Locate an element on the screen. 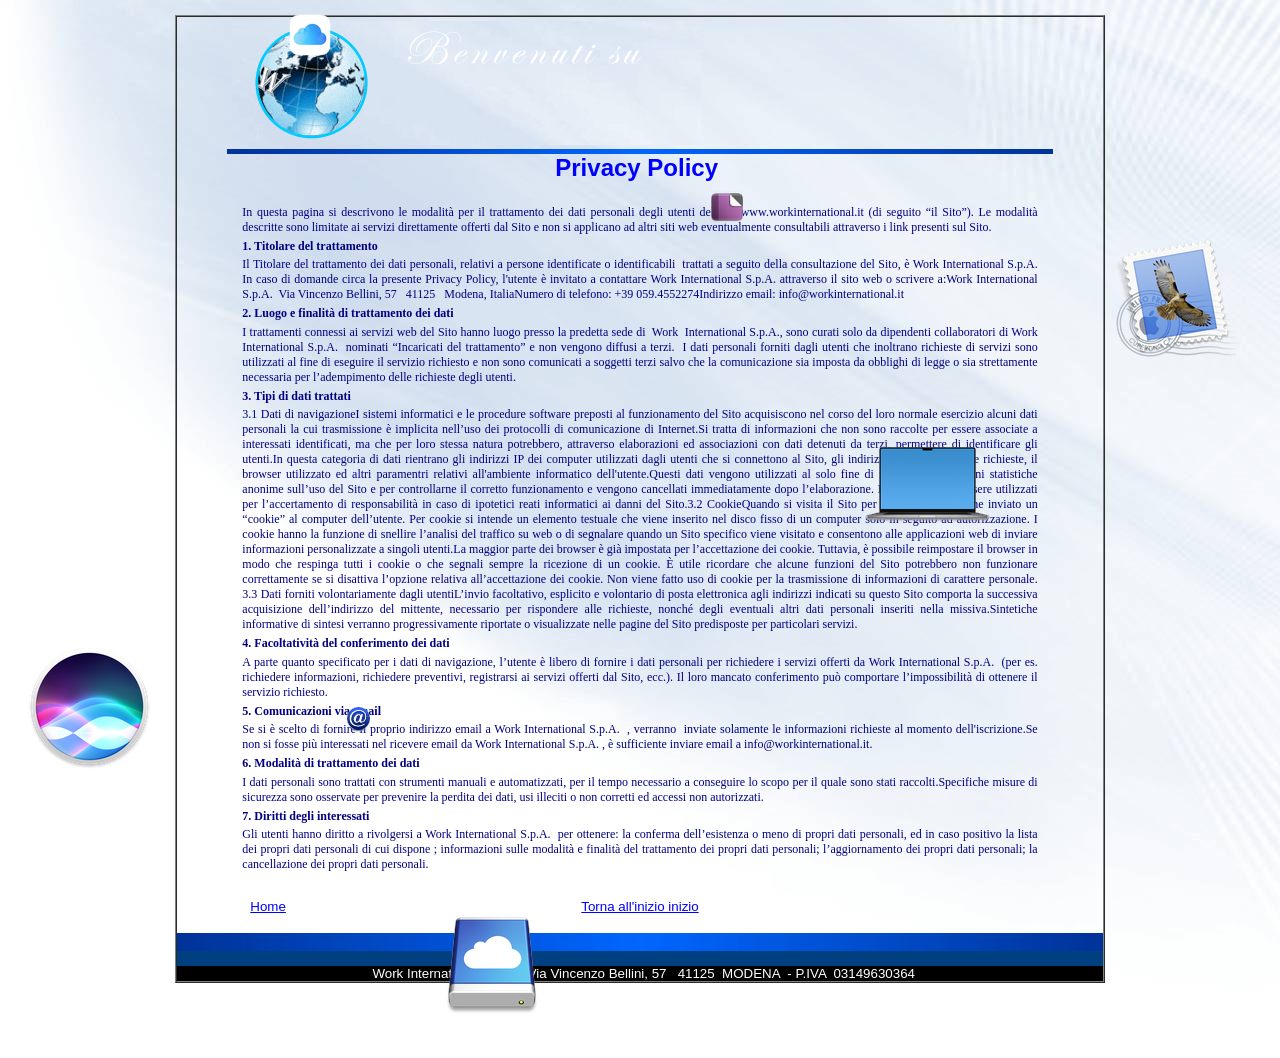 The width and height of the screenshot is (1280, 1058). represents this macbook pro device in system settings is located at coordinates (927, 479).